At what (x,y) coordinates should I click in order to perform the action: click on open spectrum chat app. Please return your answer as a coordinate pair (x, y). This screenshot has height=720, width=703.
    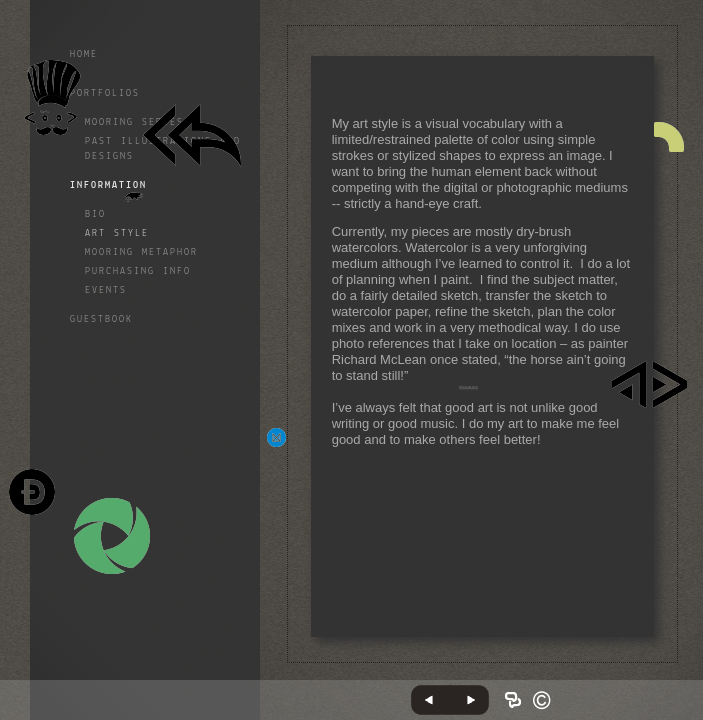
    Looking at the image, I should click on (669, 137).